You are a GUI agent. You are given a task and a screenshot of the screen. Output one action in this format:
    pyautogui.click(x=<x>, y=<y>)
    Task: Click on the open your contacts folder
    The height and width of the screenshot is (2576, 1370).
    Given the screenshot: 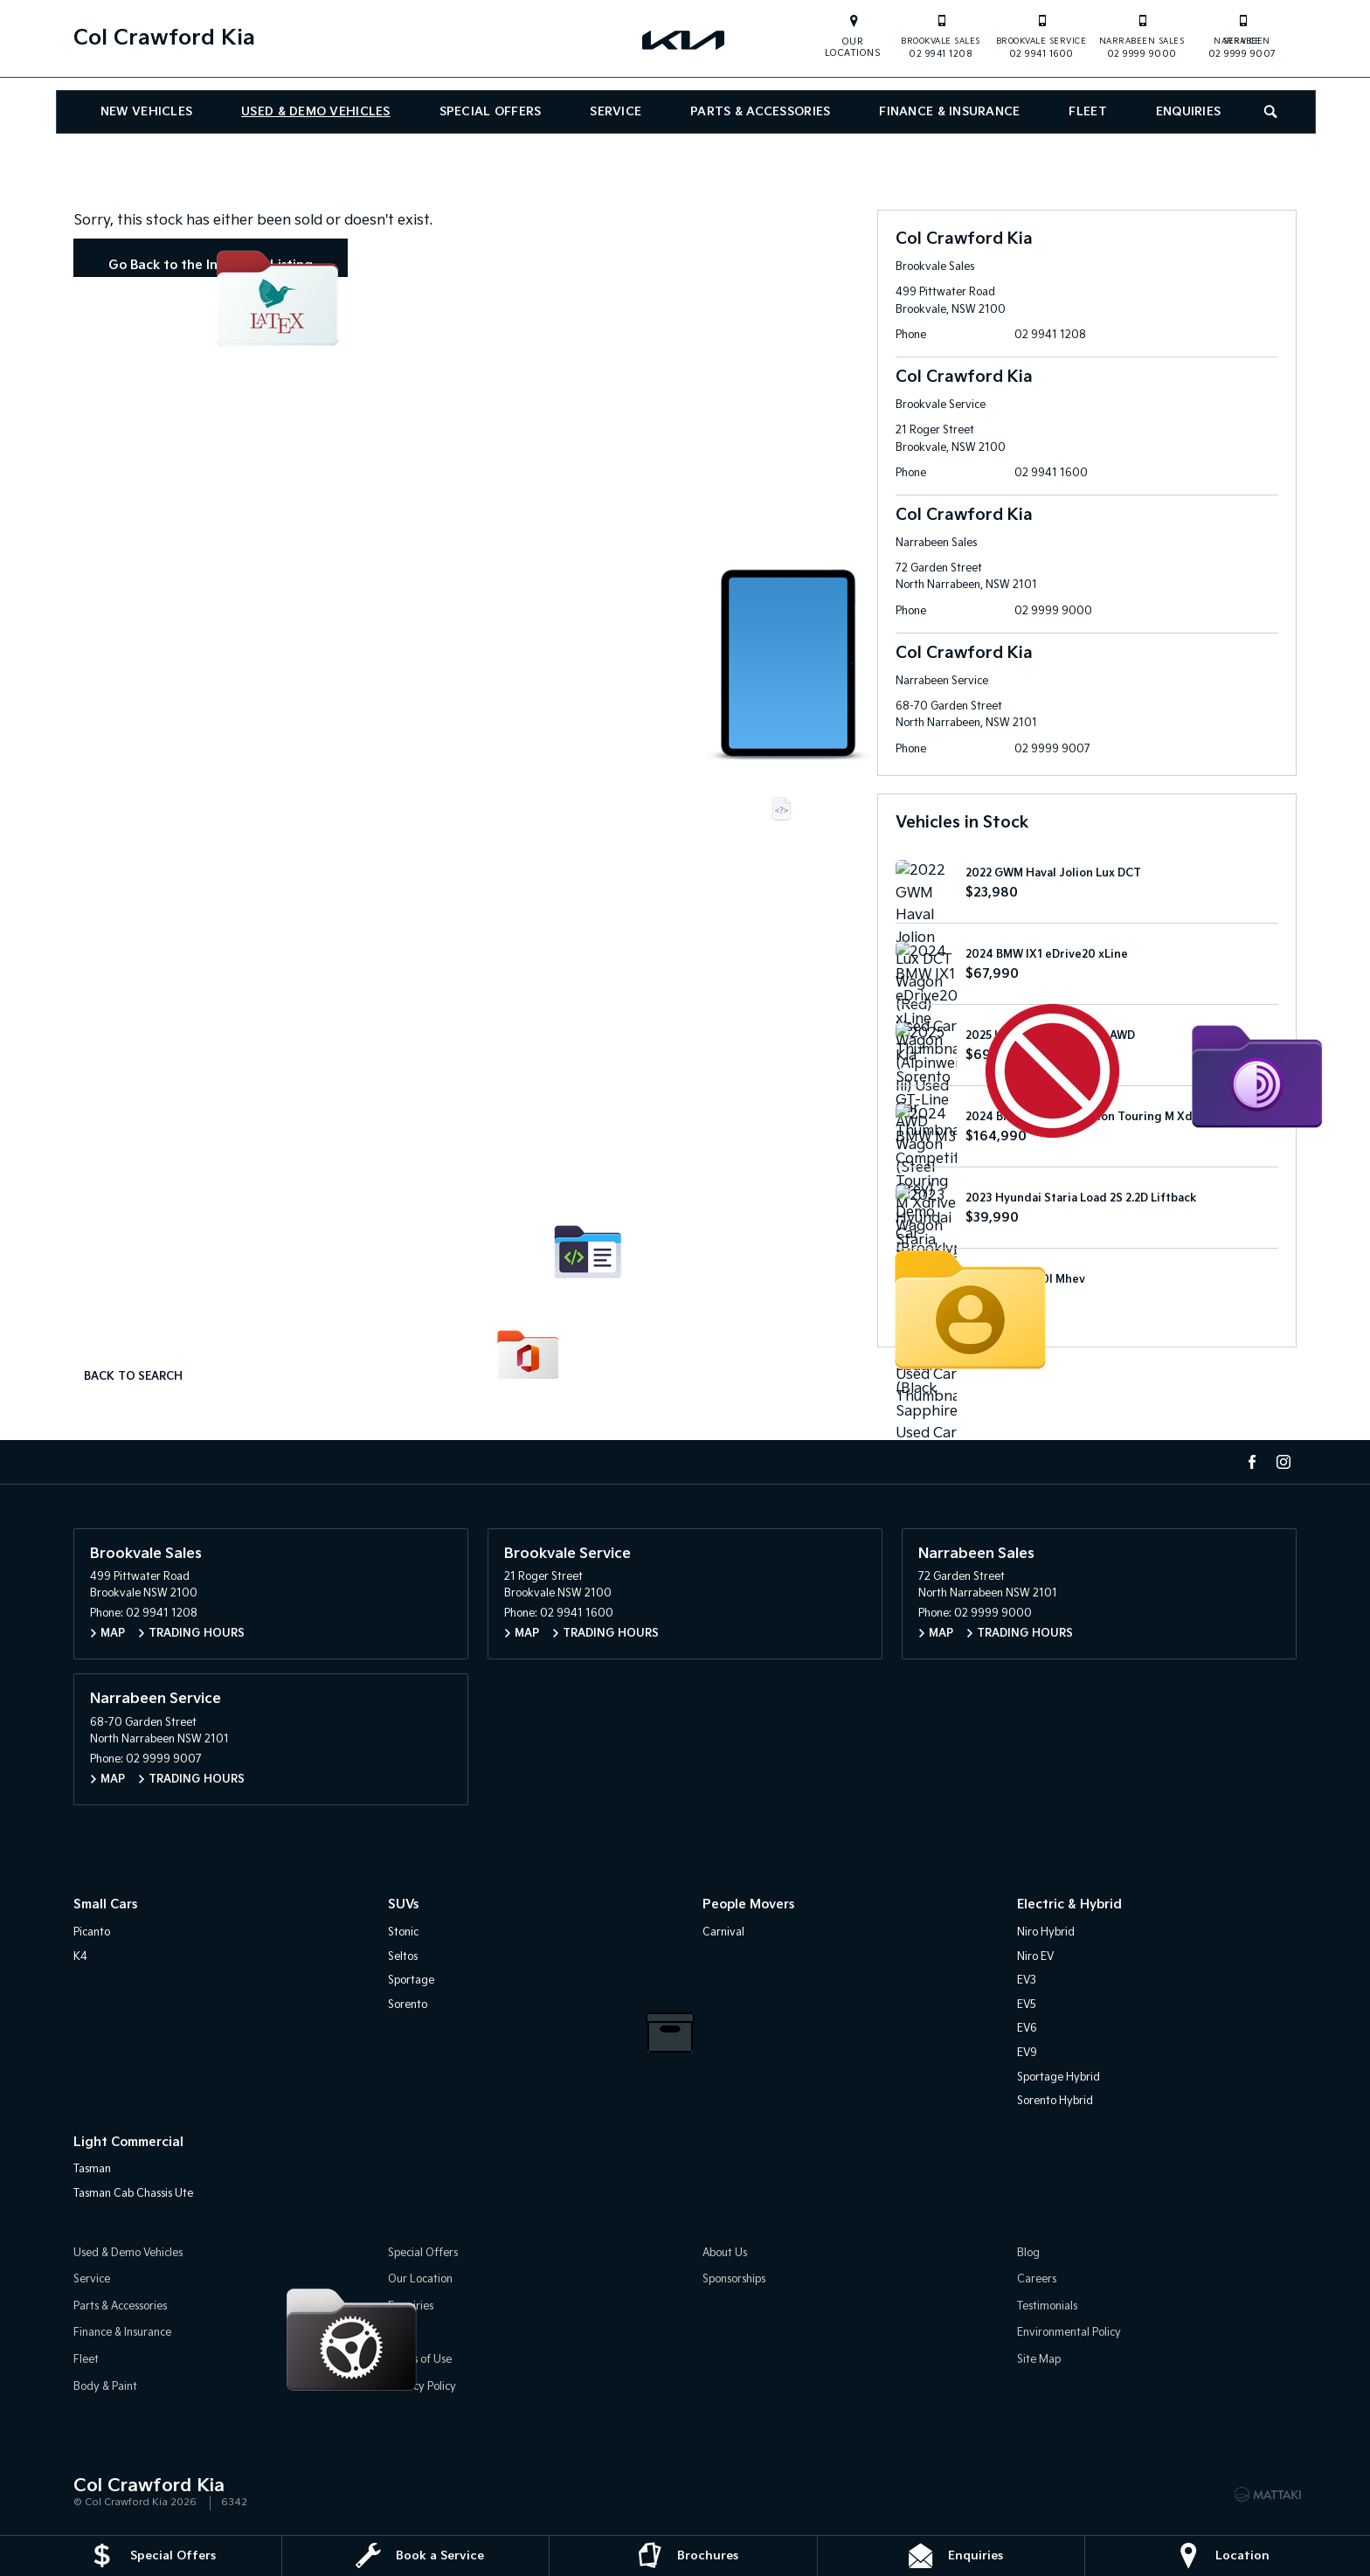 What is the action you would take?
    pyautogui.click(x=970, y=1313)
    